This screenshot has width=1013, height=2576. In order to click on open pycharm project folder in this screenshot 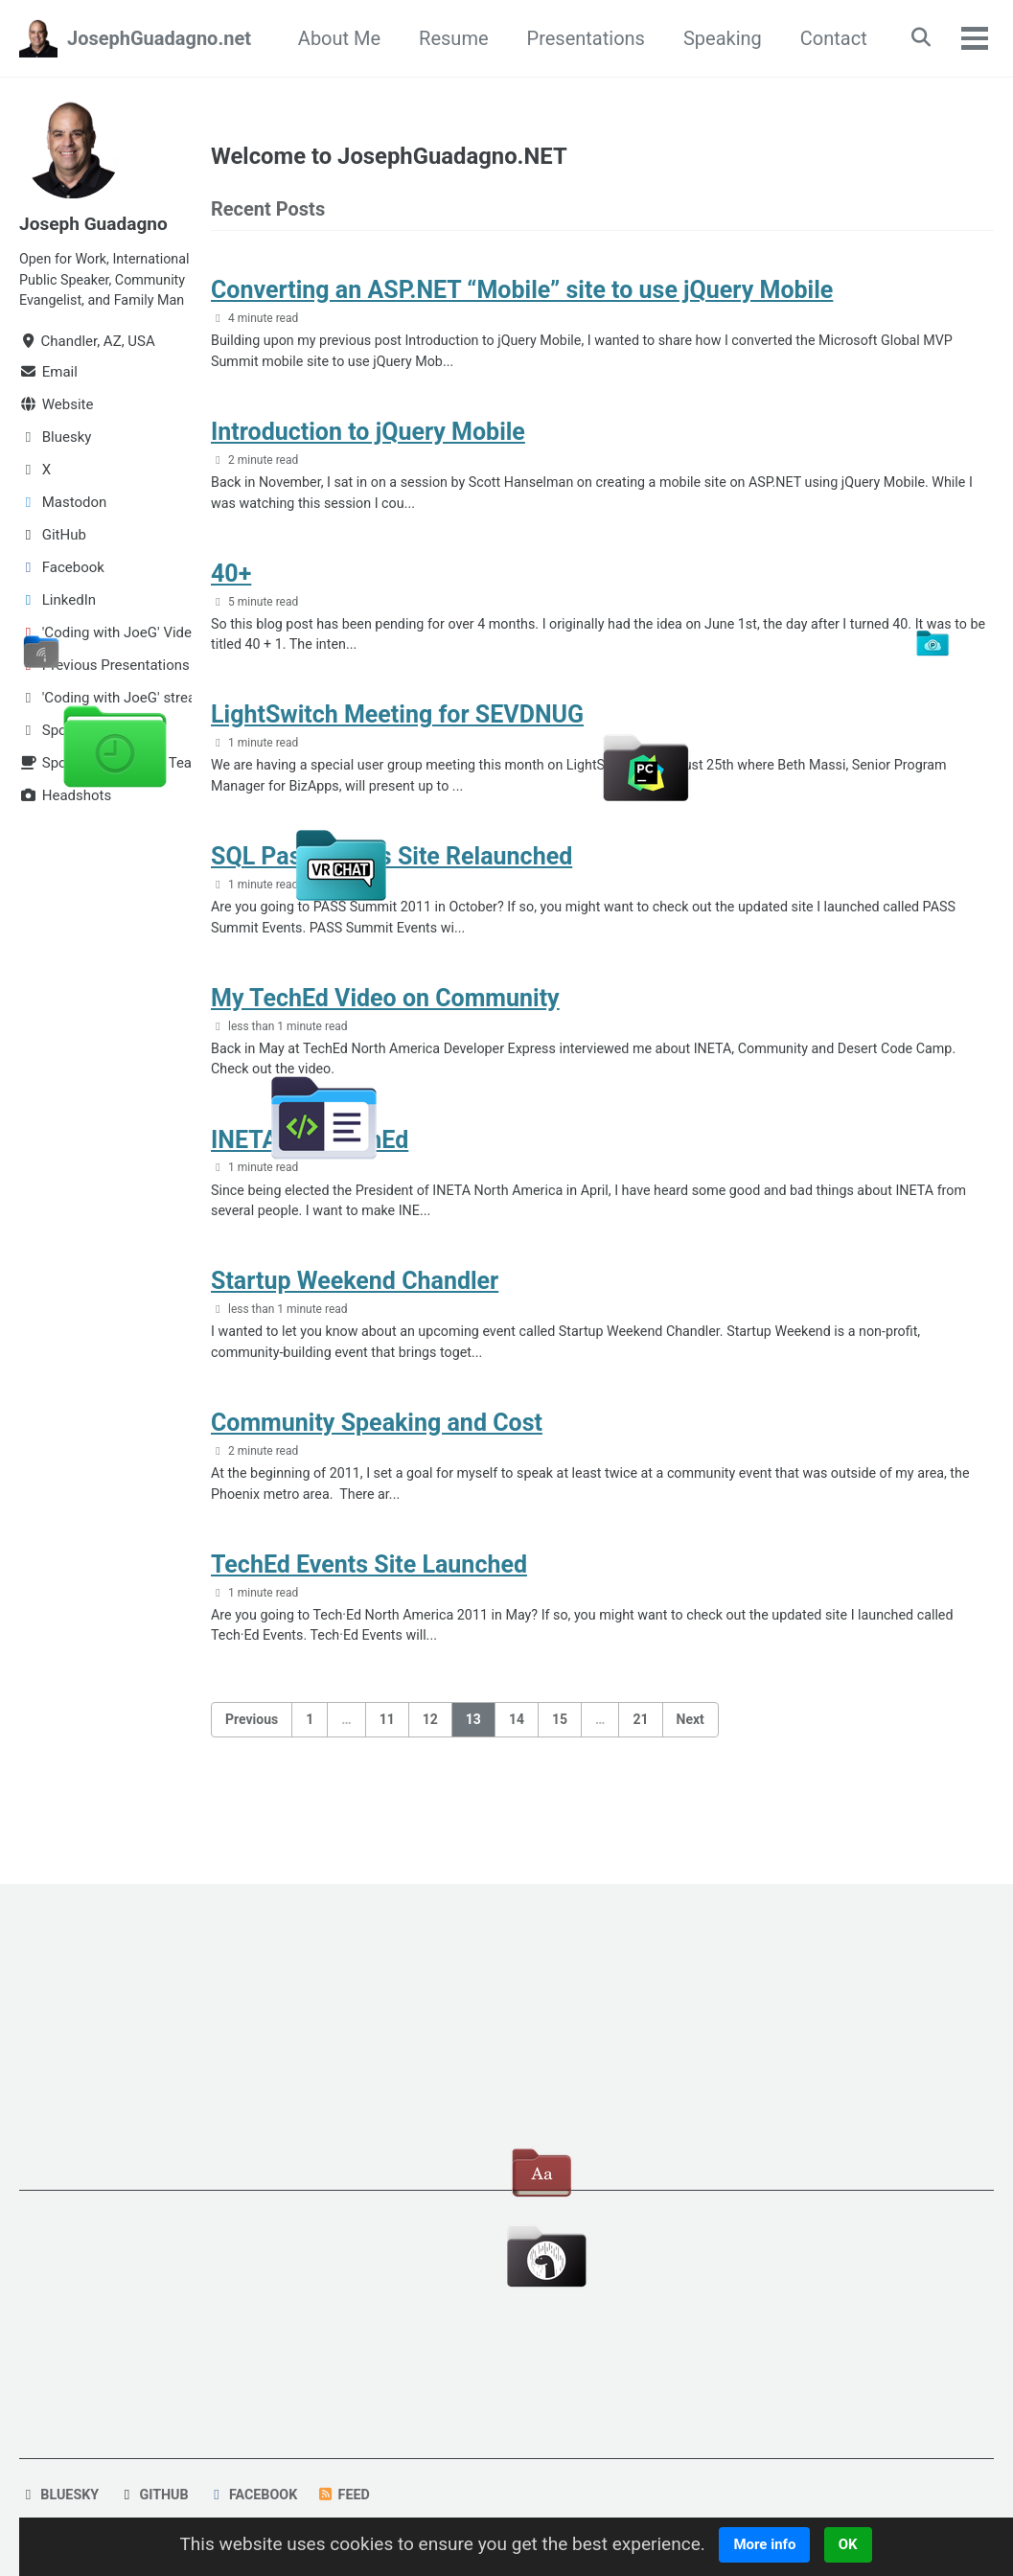, I will do `click(645, 770)`.